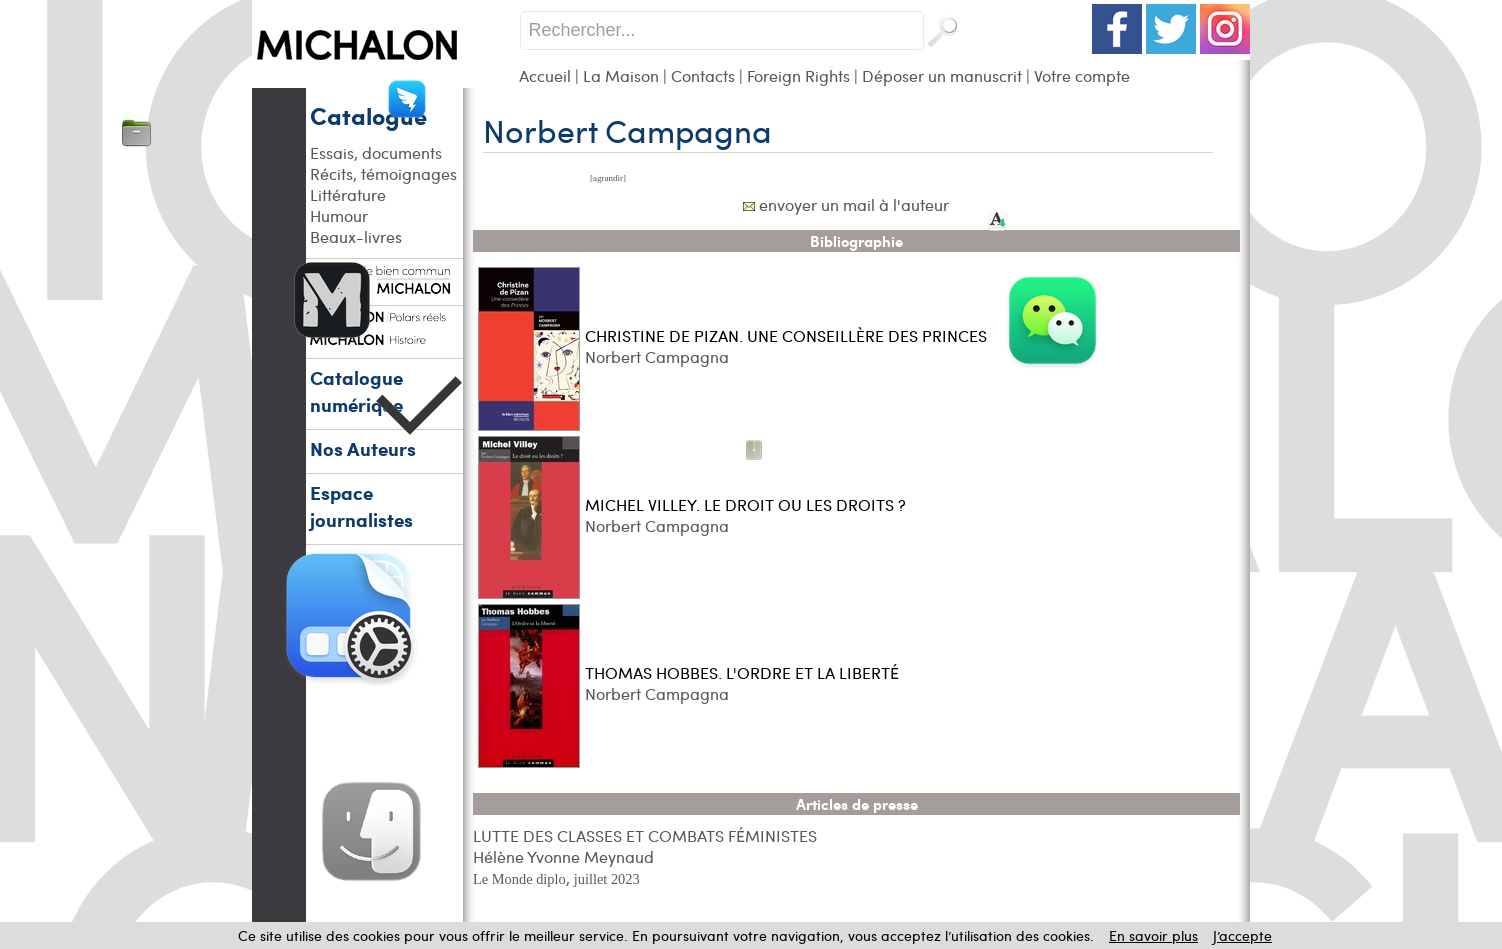 The height and width of the screenshot is (949, 1502). What do you see at coordinates (332, 300) in the screenshot?
I see `launch metro exodus game` at bounding box center [332, 300].